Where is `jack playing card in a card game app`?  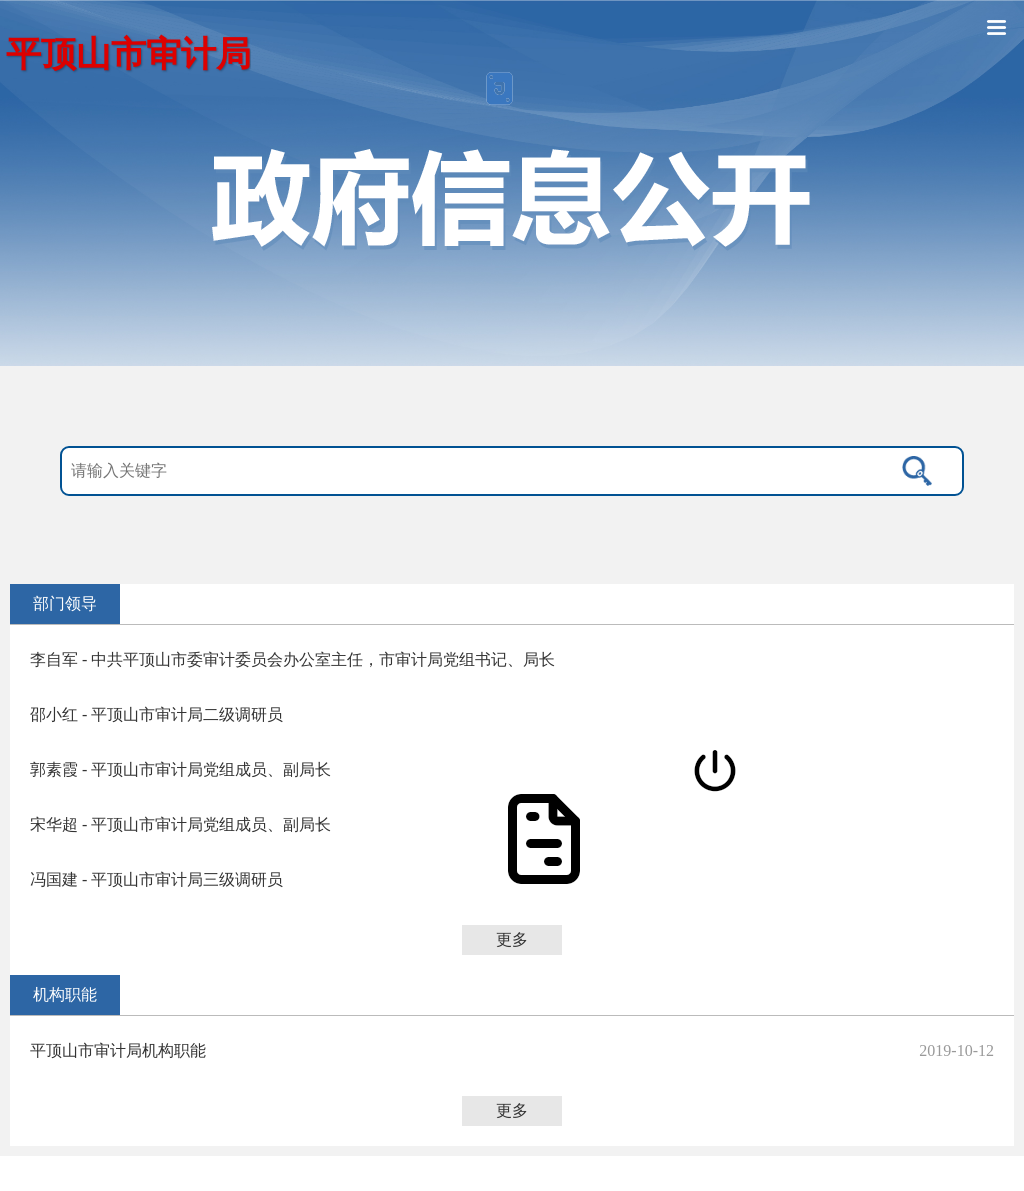 jack playing card in a card game app is located at coordinates (499, 88).